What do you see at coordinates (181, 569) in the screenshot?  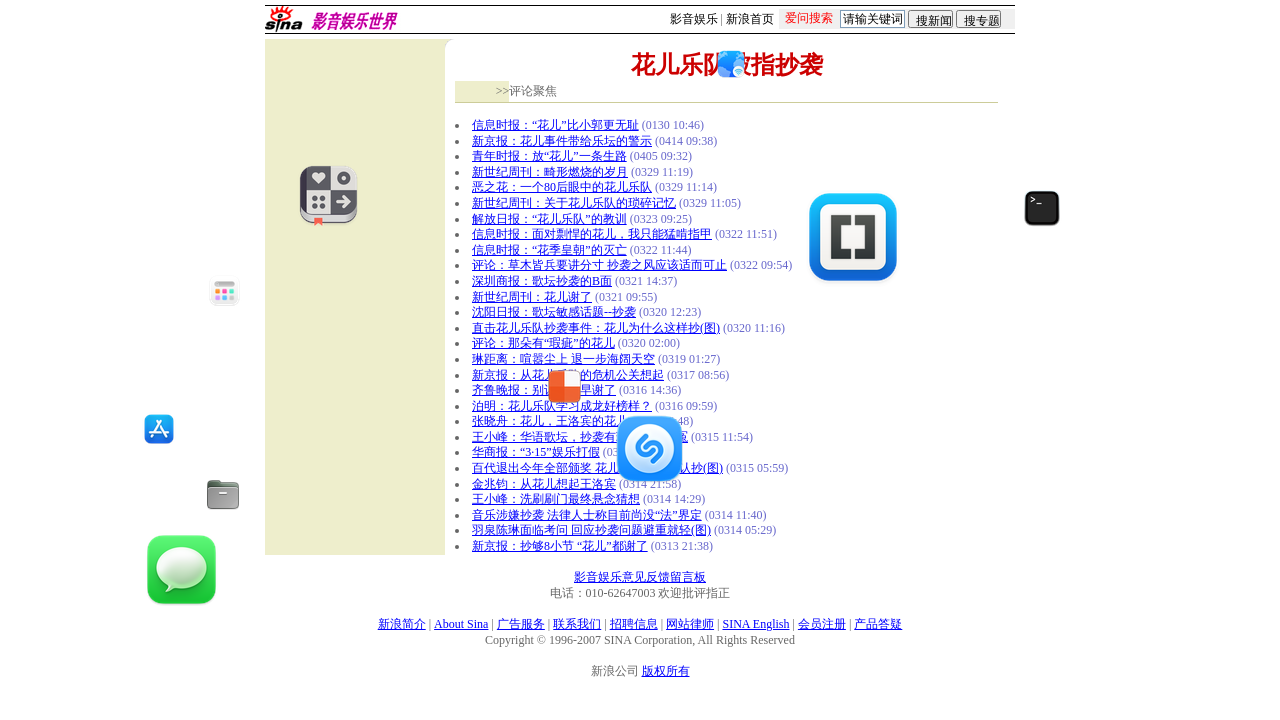 I see `open the messages app` at bounding box center [181, 569].